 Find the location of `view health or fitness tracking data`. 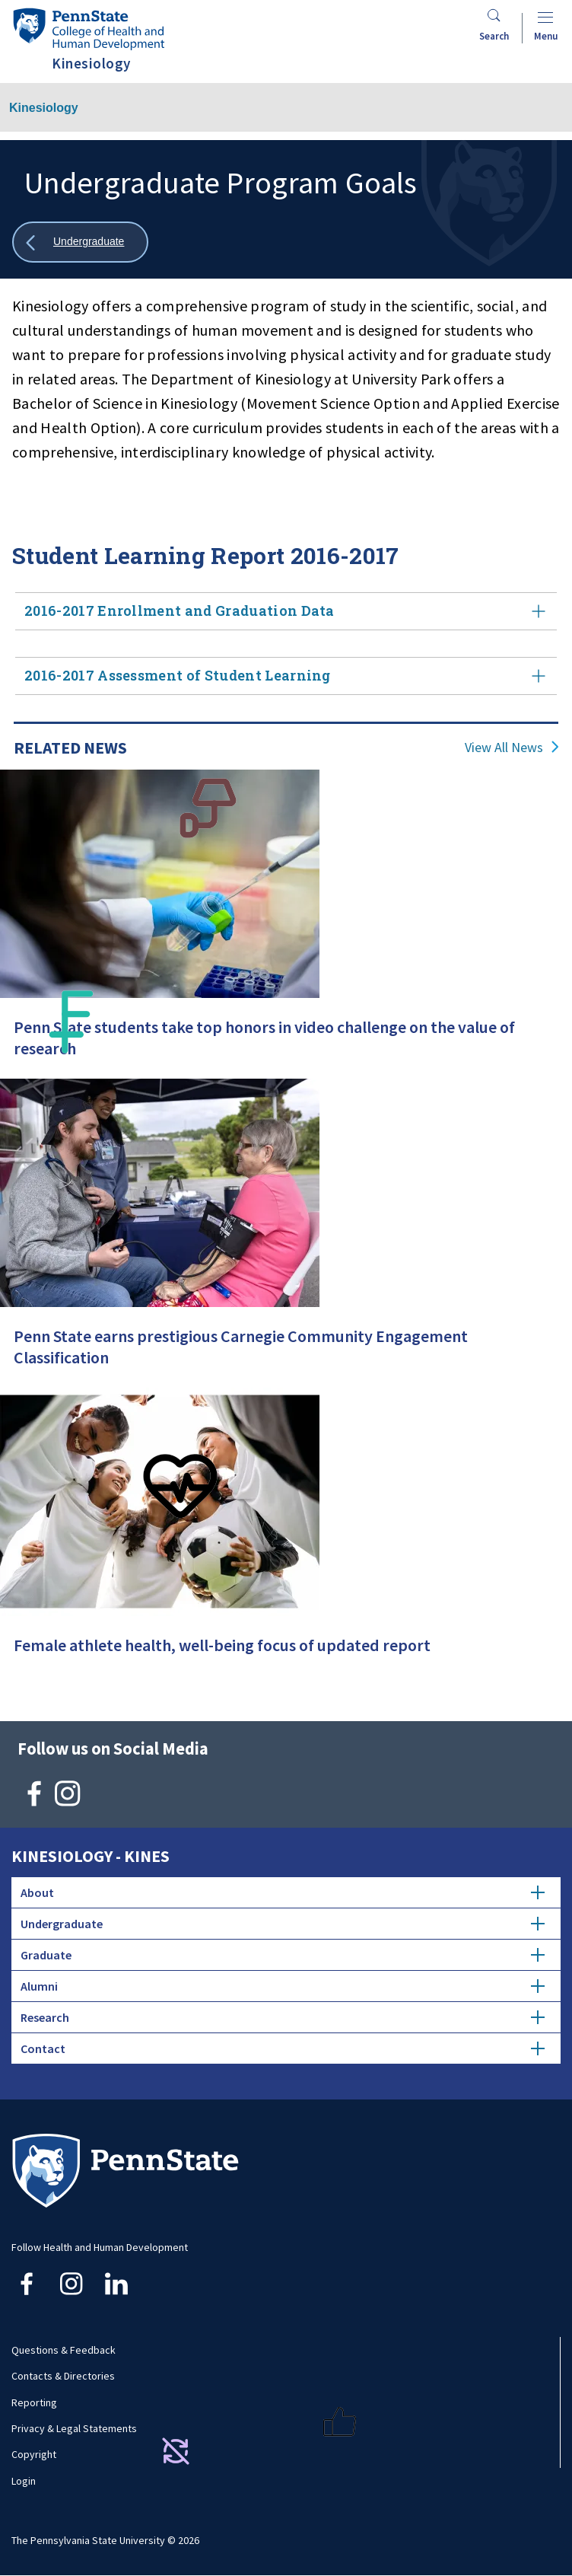

view health or fitness tracking data is located at coordinates (180, 1484).